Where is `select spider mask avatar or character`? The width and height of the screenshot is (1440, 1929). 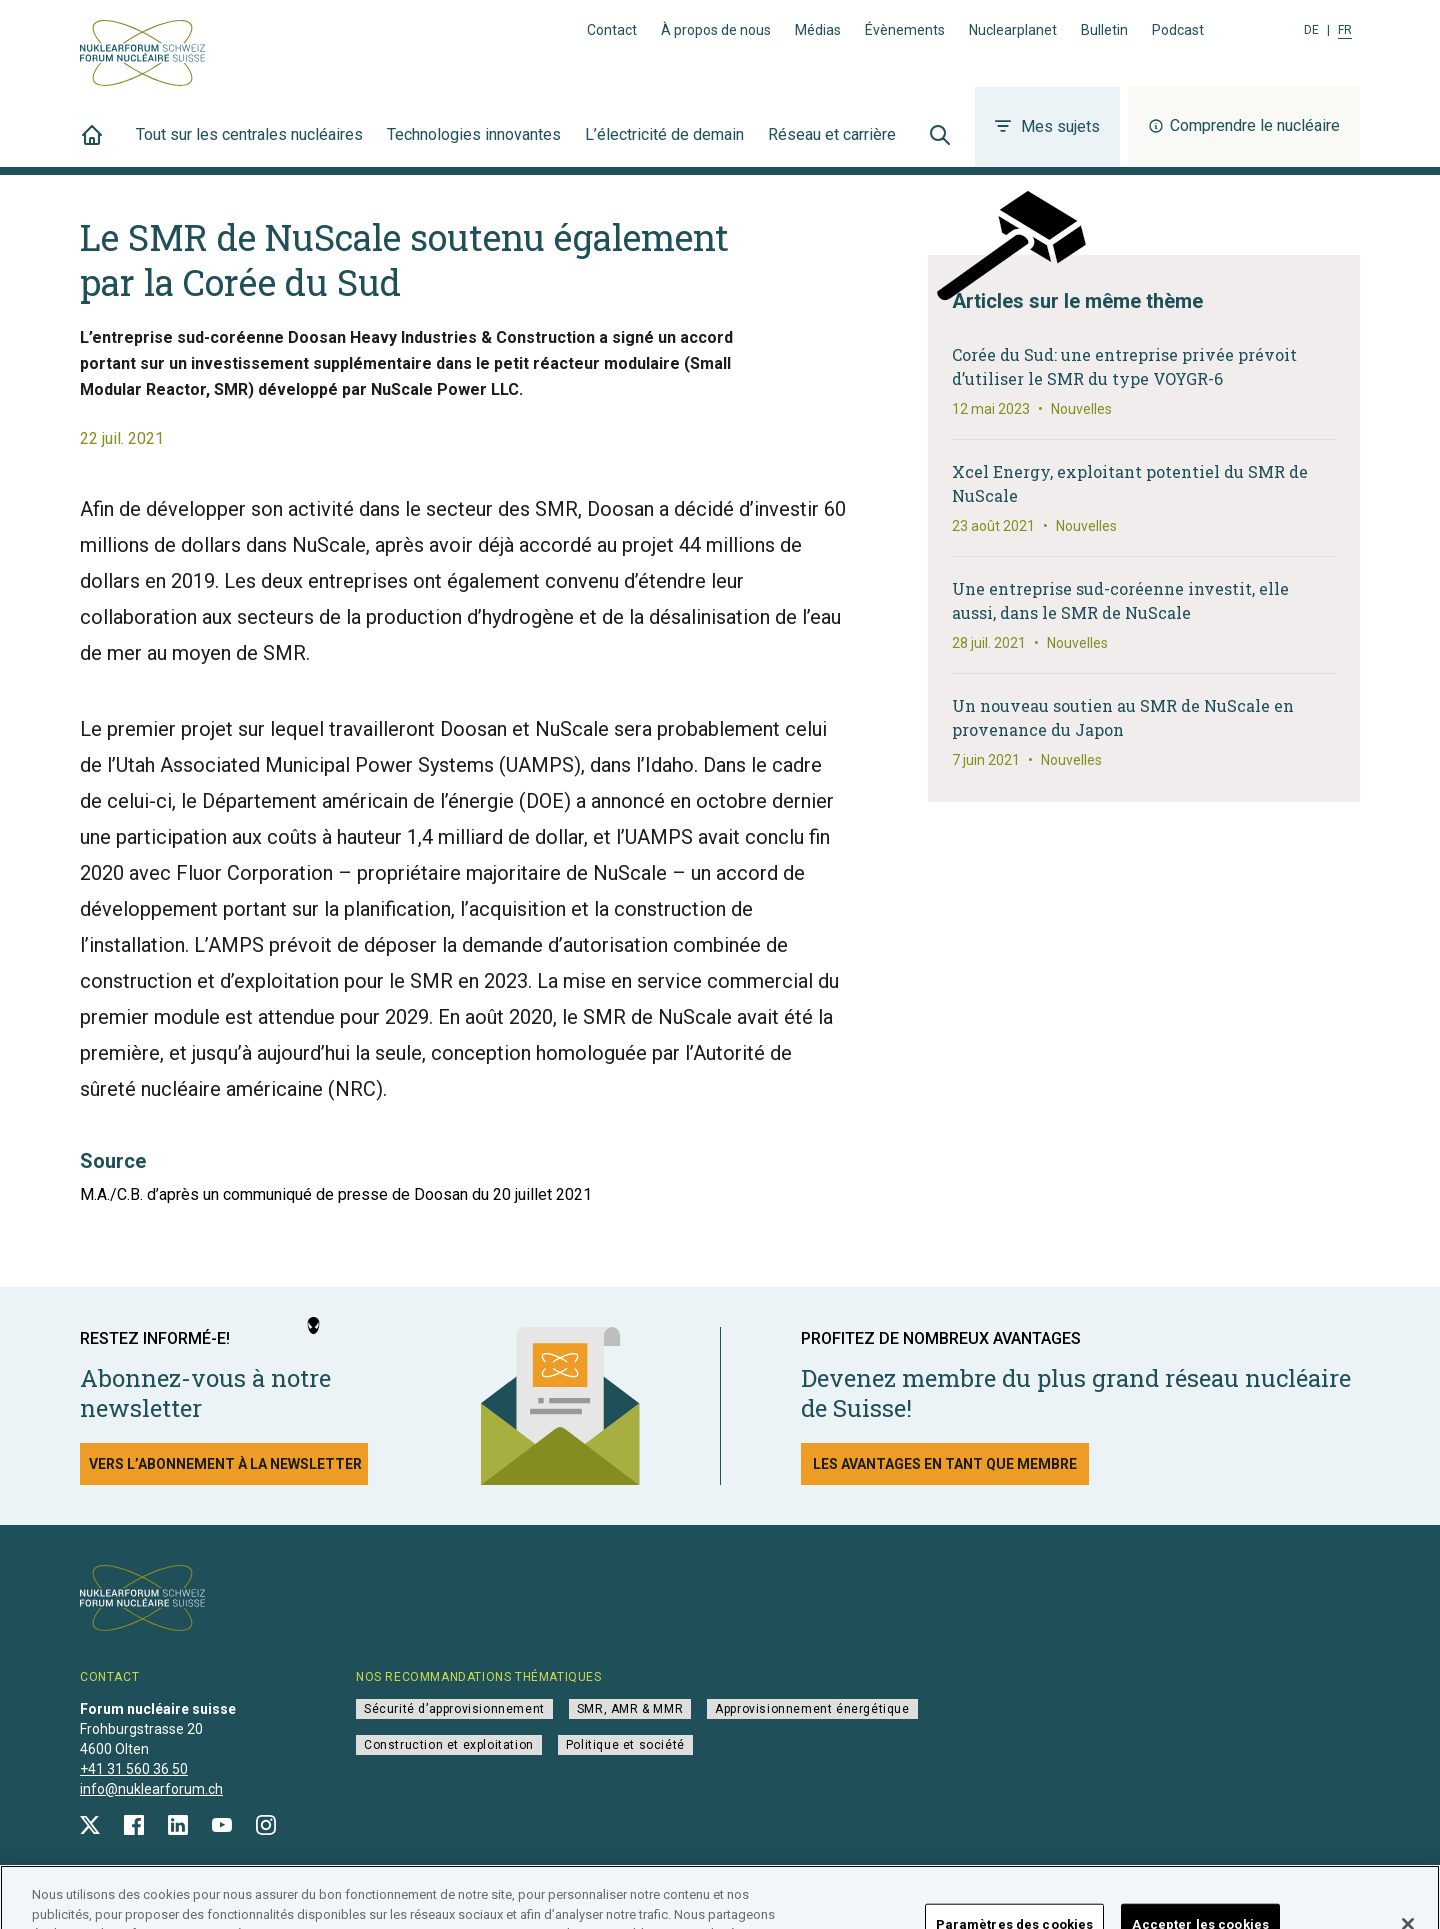
select spider mask avatar or character is located at coordinates (313, 1325).